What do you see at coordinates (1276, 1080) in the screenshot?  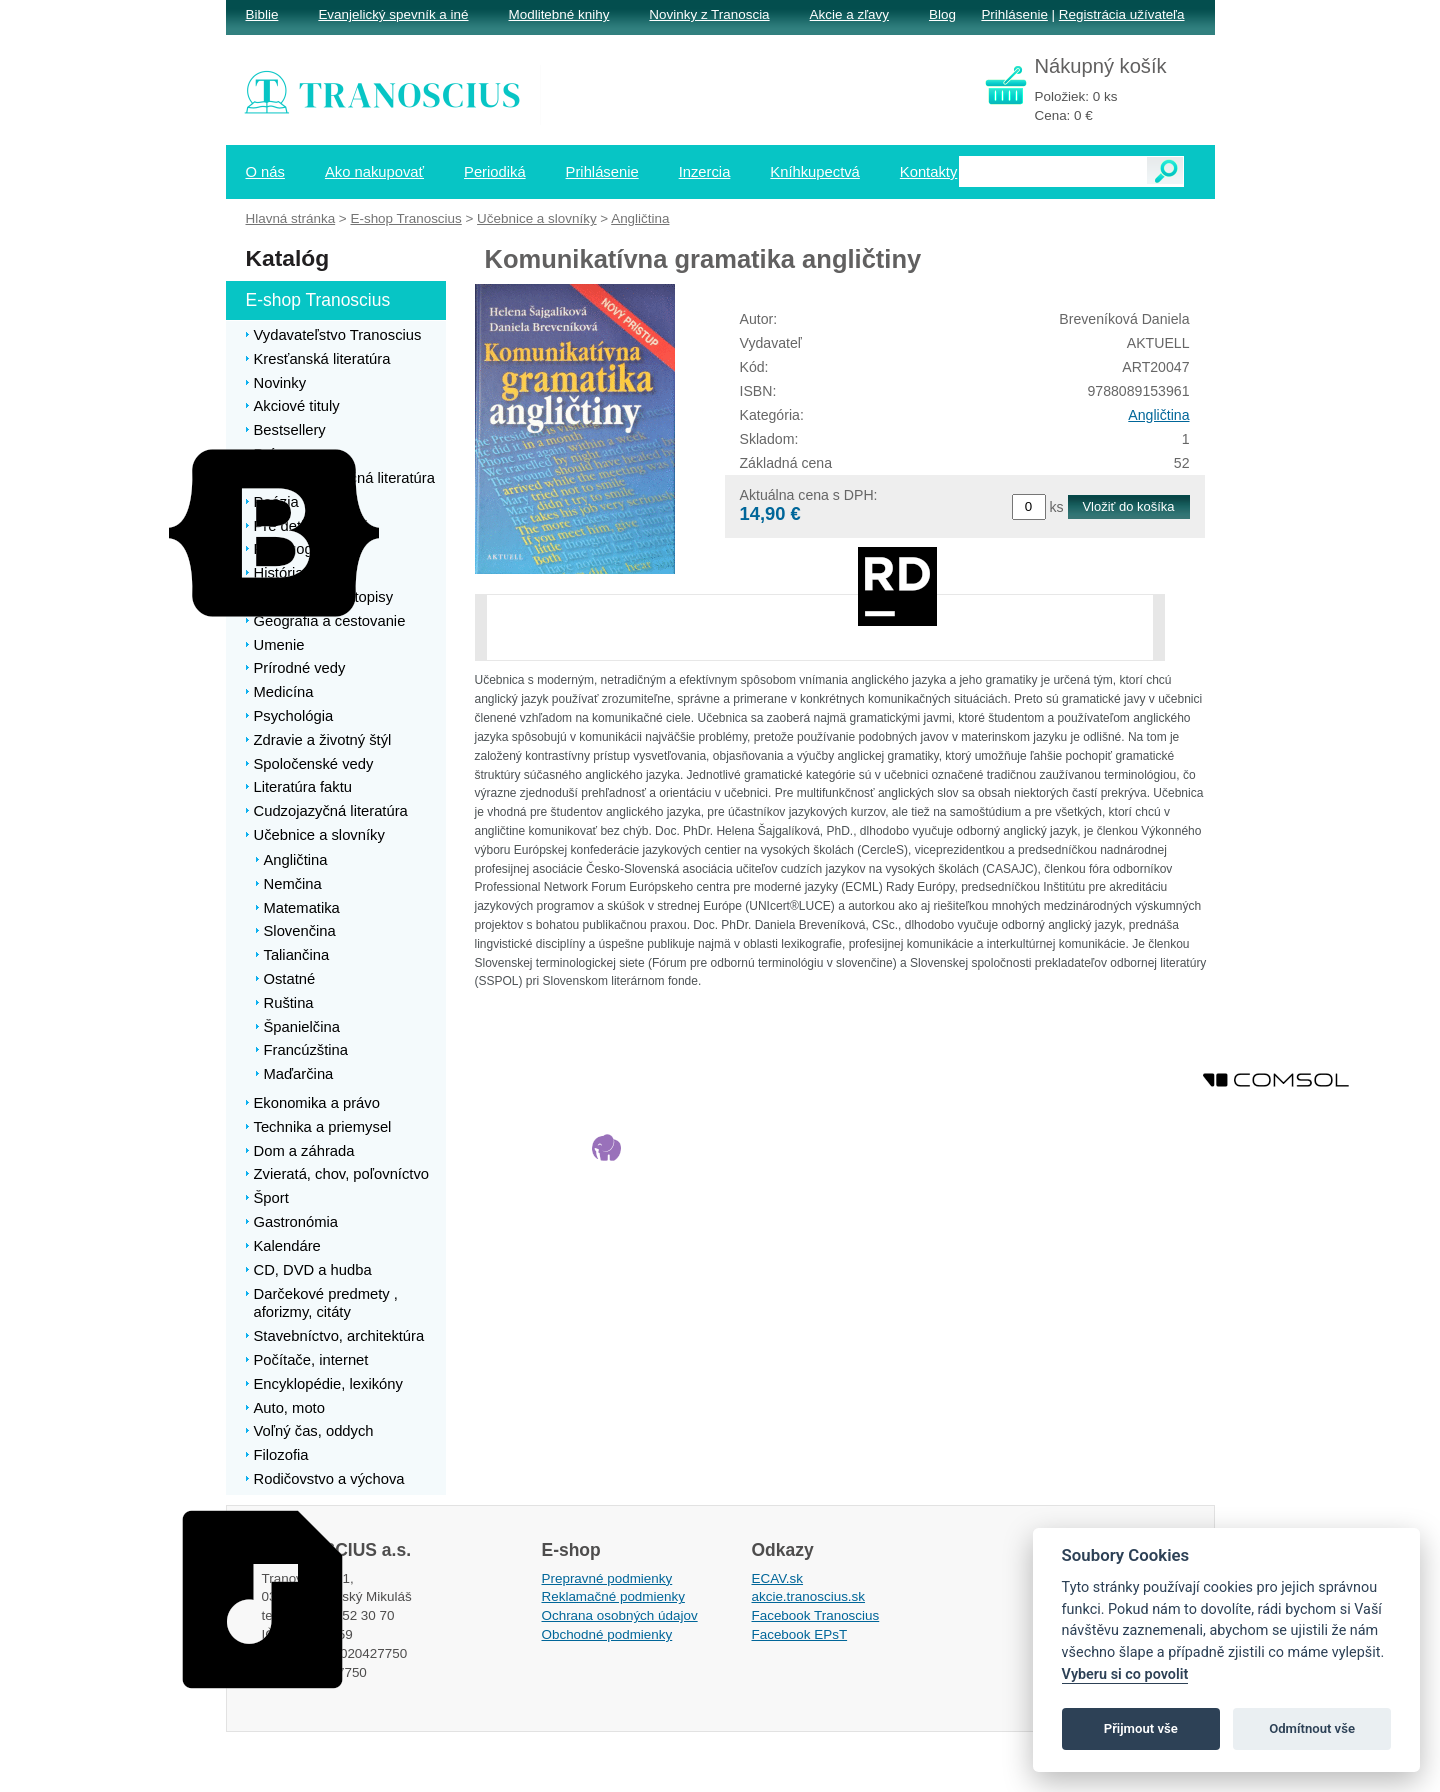 I see `COMSOL multiphysics simulation software logo` at bounding box center [1276, 1080].